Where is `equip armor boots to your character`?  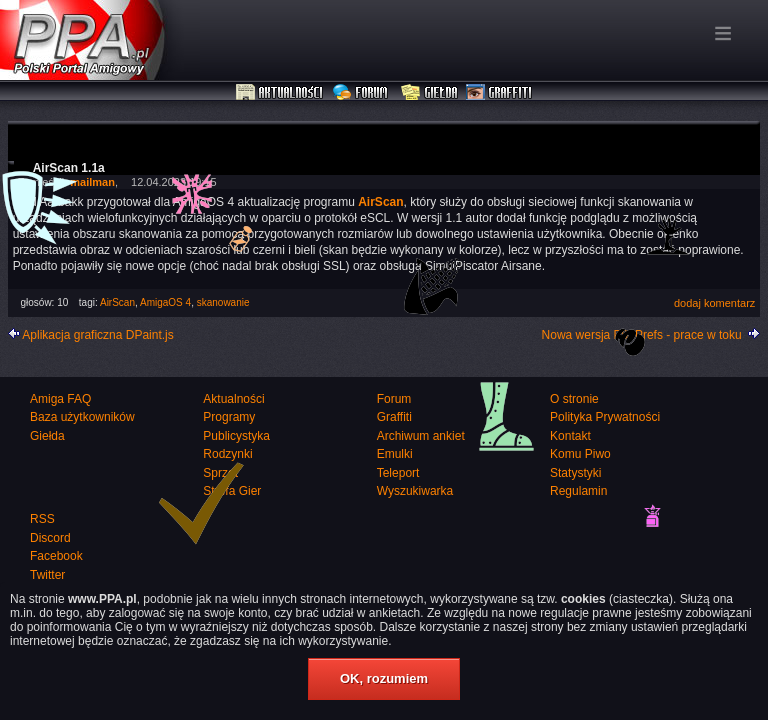 equip armor boots to your character is located at coordinates (506, 416).